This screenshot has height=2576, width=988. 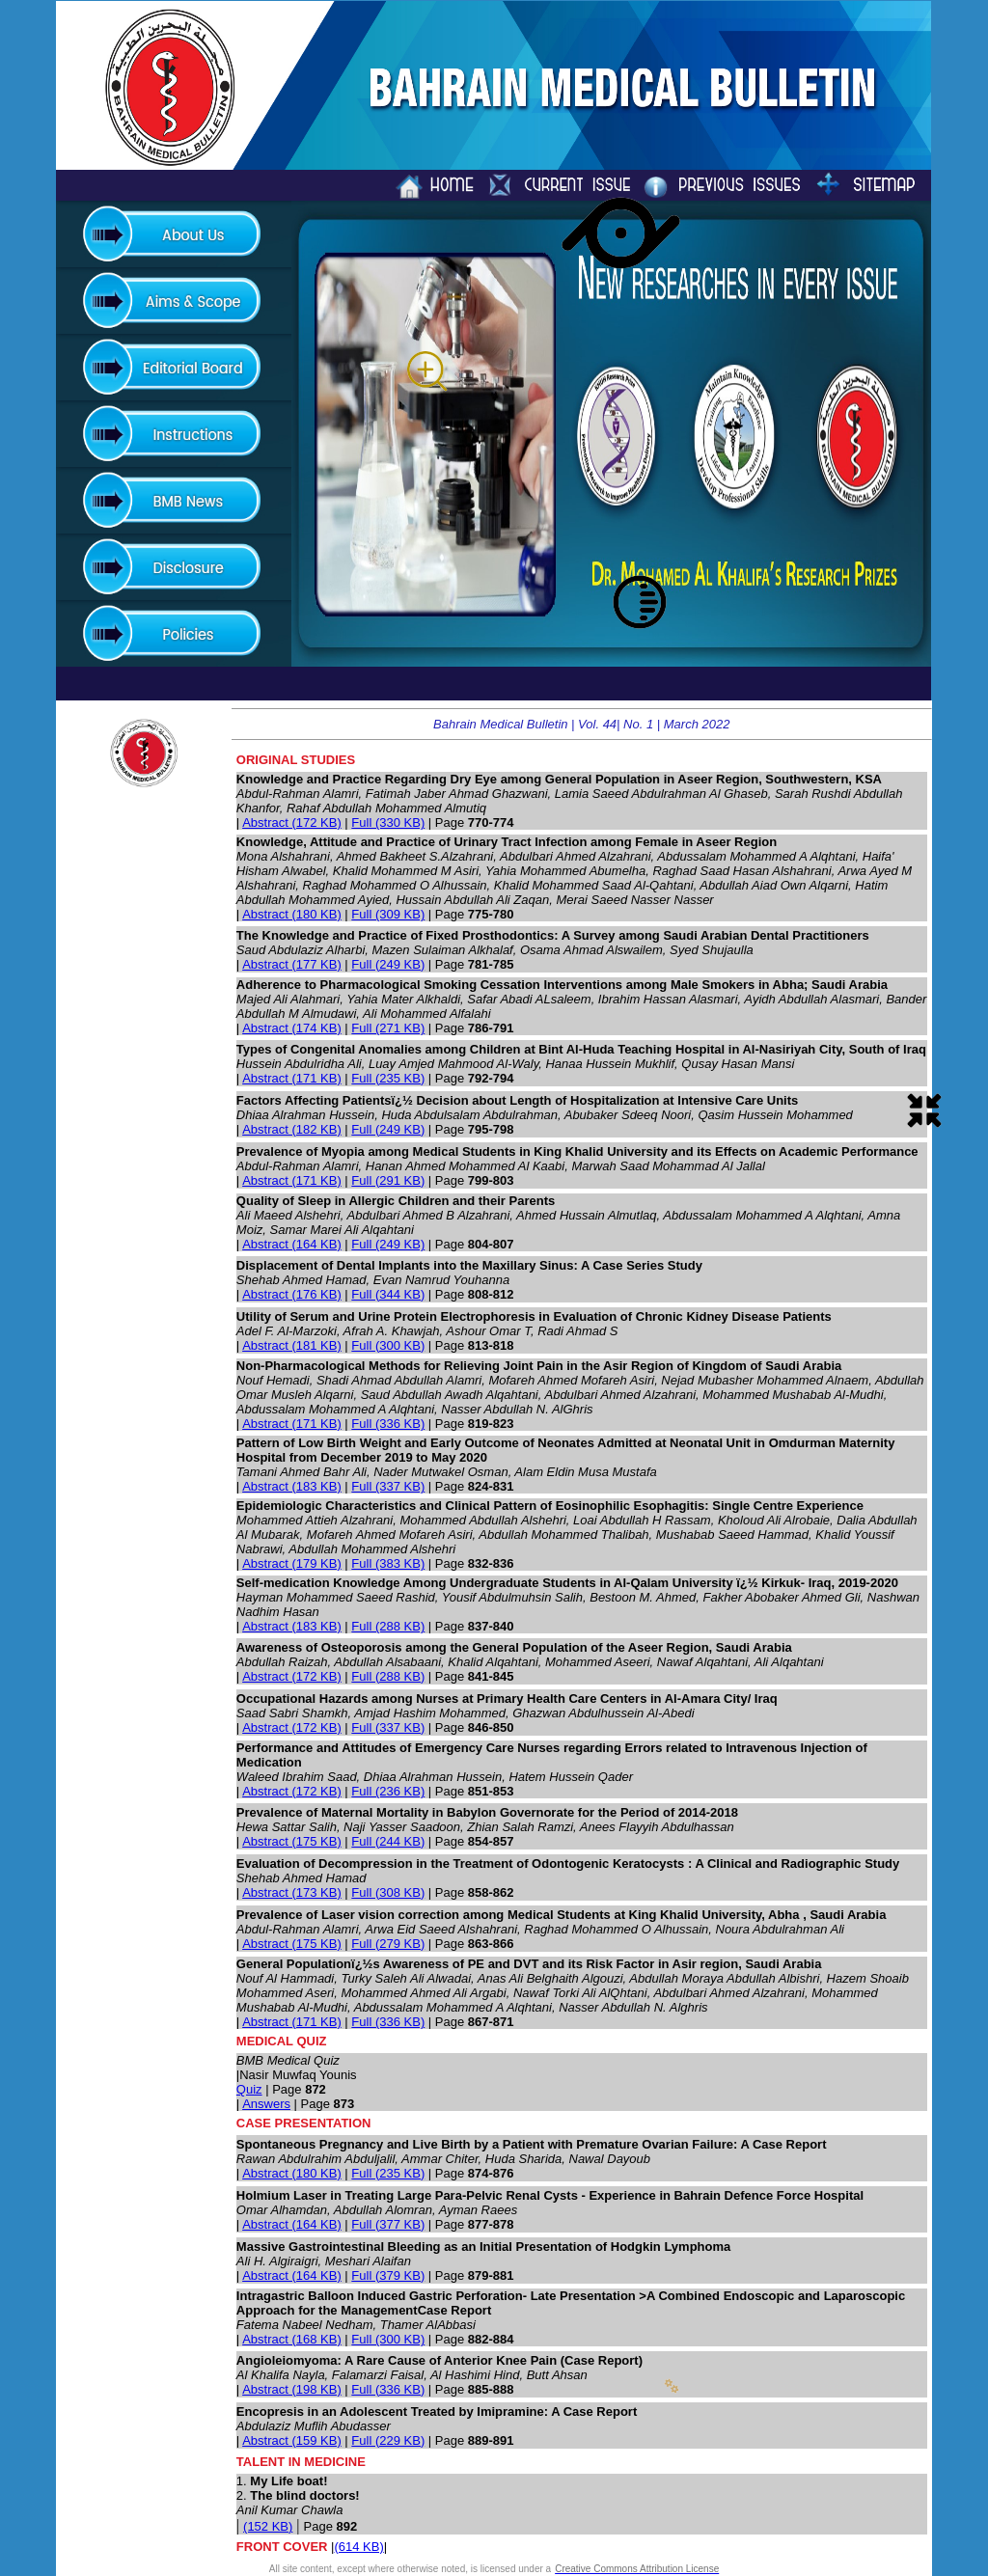 What do you see at coordinates (620, 233) in the screenshot?
I see `select epicene or non-binary gender option` at bounding box center [620, 233].